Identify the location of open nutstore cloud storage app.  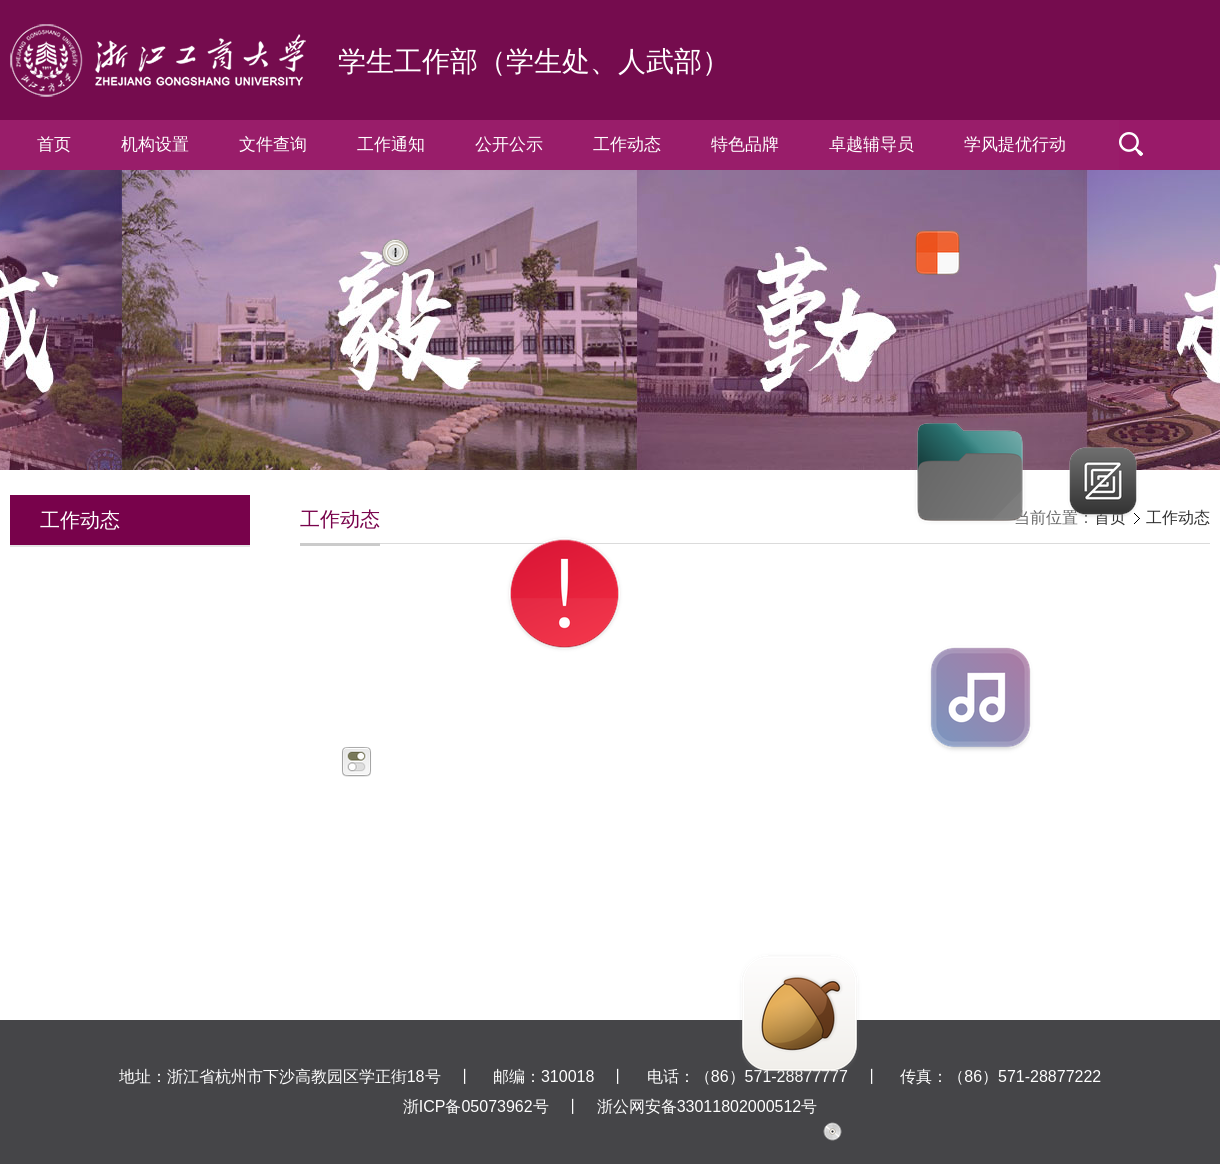
(799, 1013).